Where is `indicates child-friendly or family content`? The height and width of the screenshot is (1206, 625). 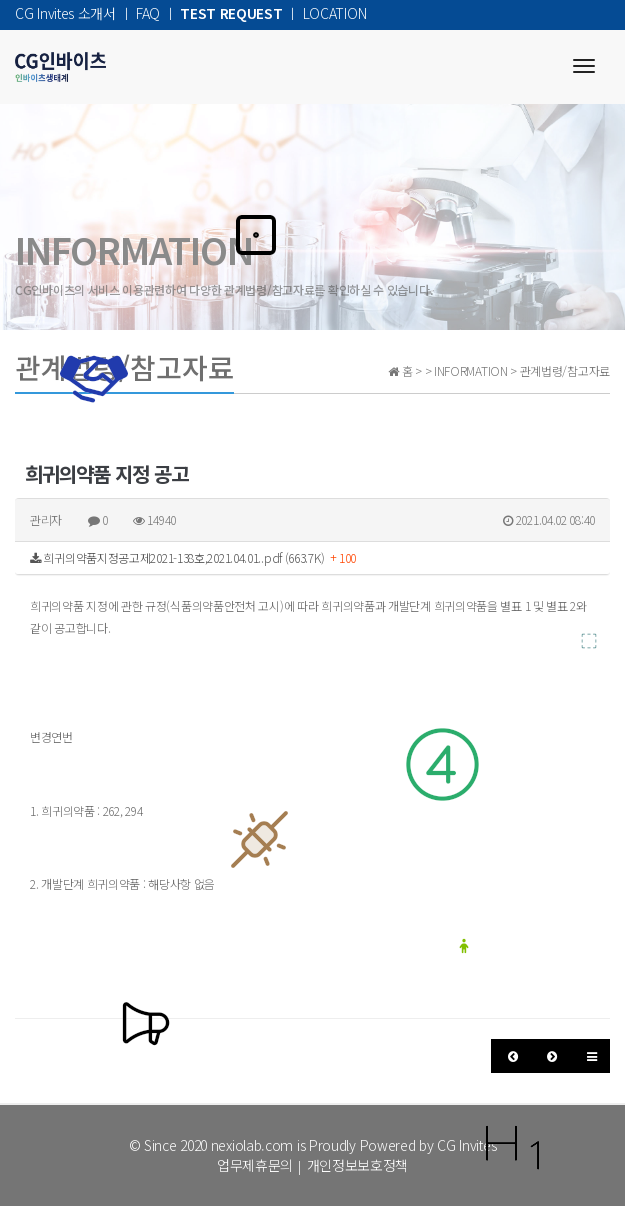 indicates child-friendly or family content is located at coordinates (464, 946).